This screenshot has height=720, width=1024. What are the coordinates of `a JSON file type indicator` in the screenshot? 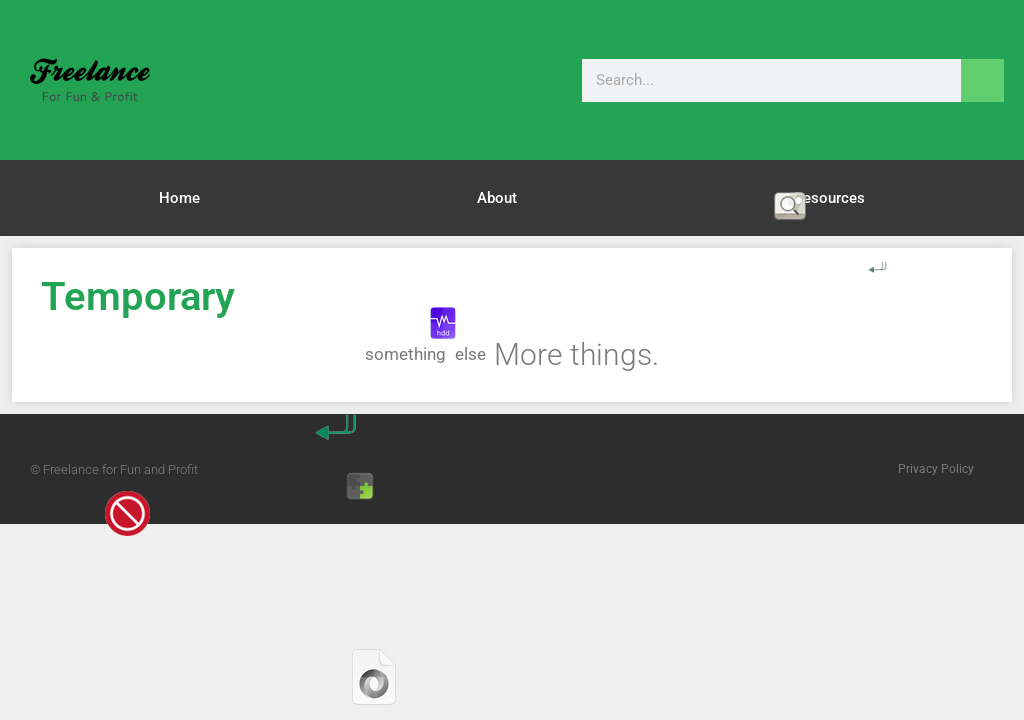 It's located at (374, 677).